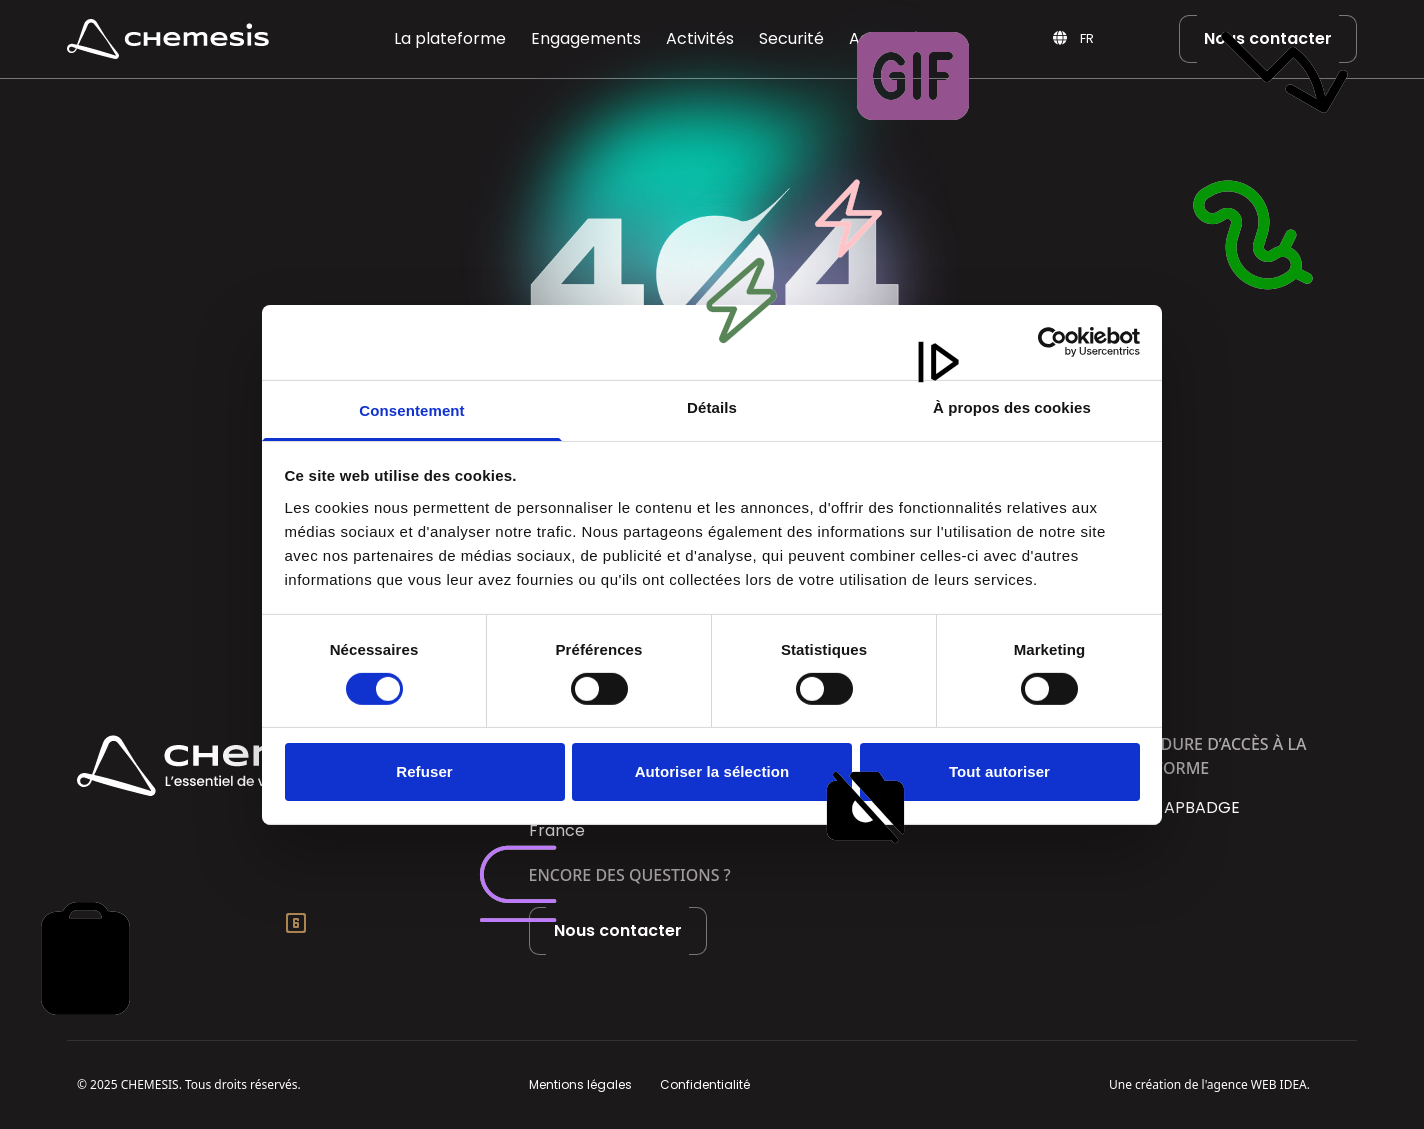 The image size is (1424, 1129). I want to click on indicates a subset relationship in mathematical notation, so click(520, 882).